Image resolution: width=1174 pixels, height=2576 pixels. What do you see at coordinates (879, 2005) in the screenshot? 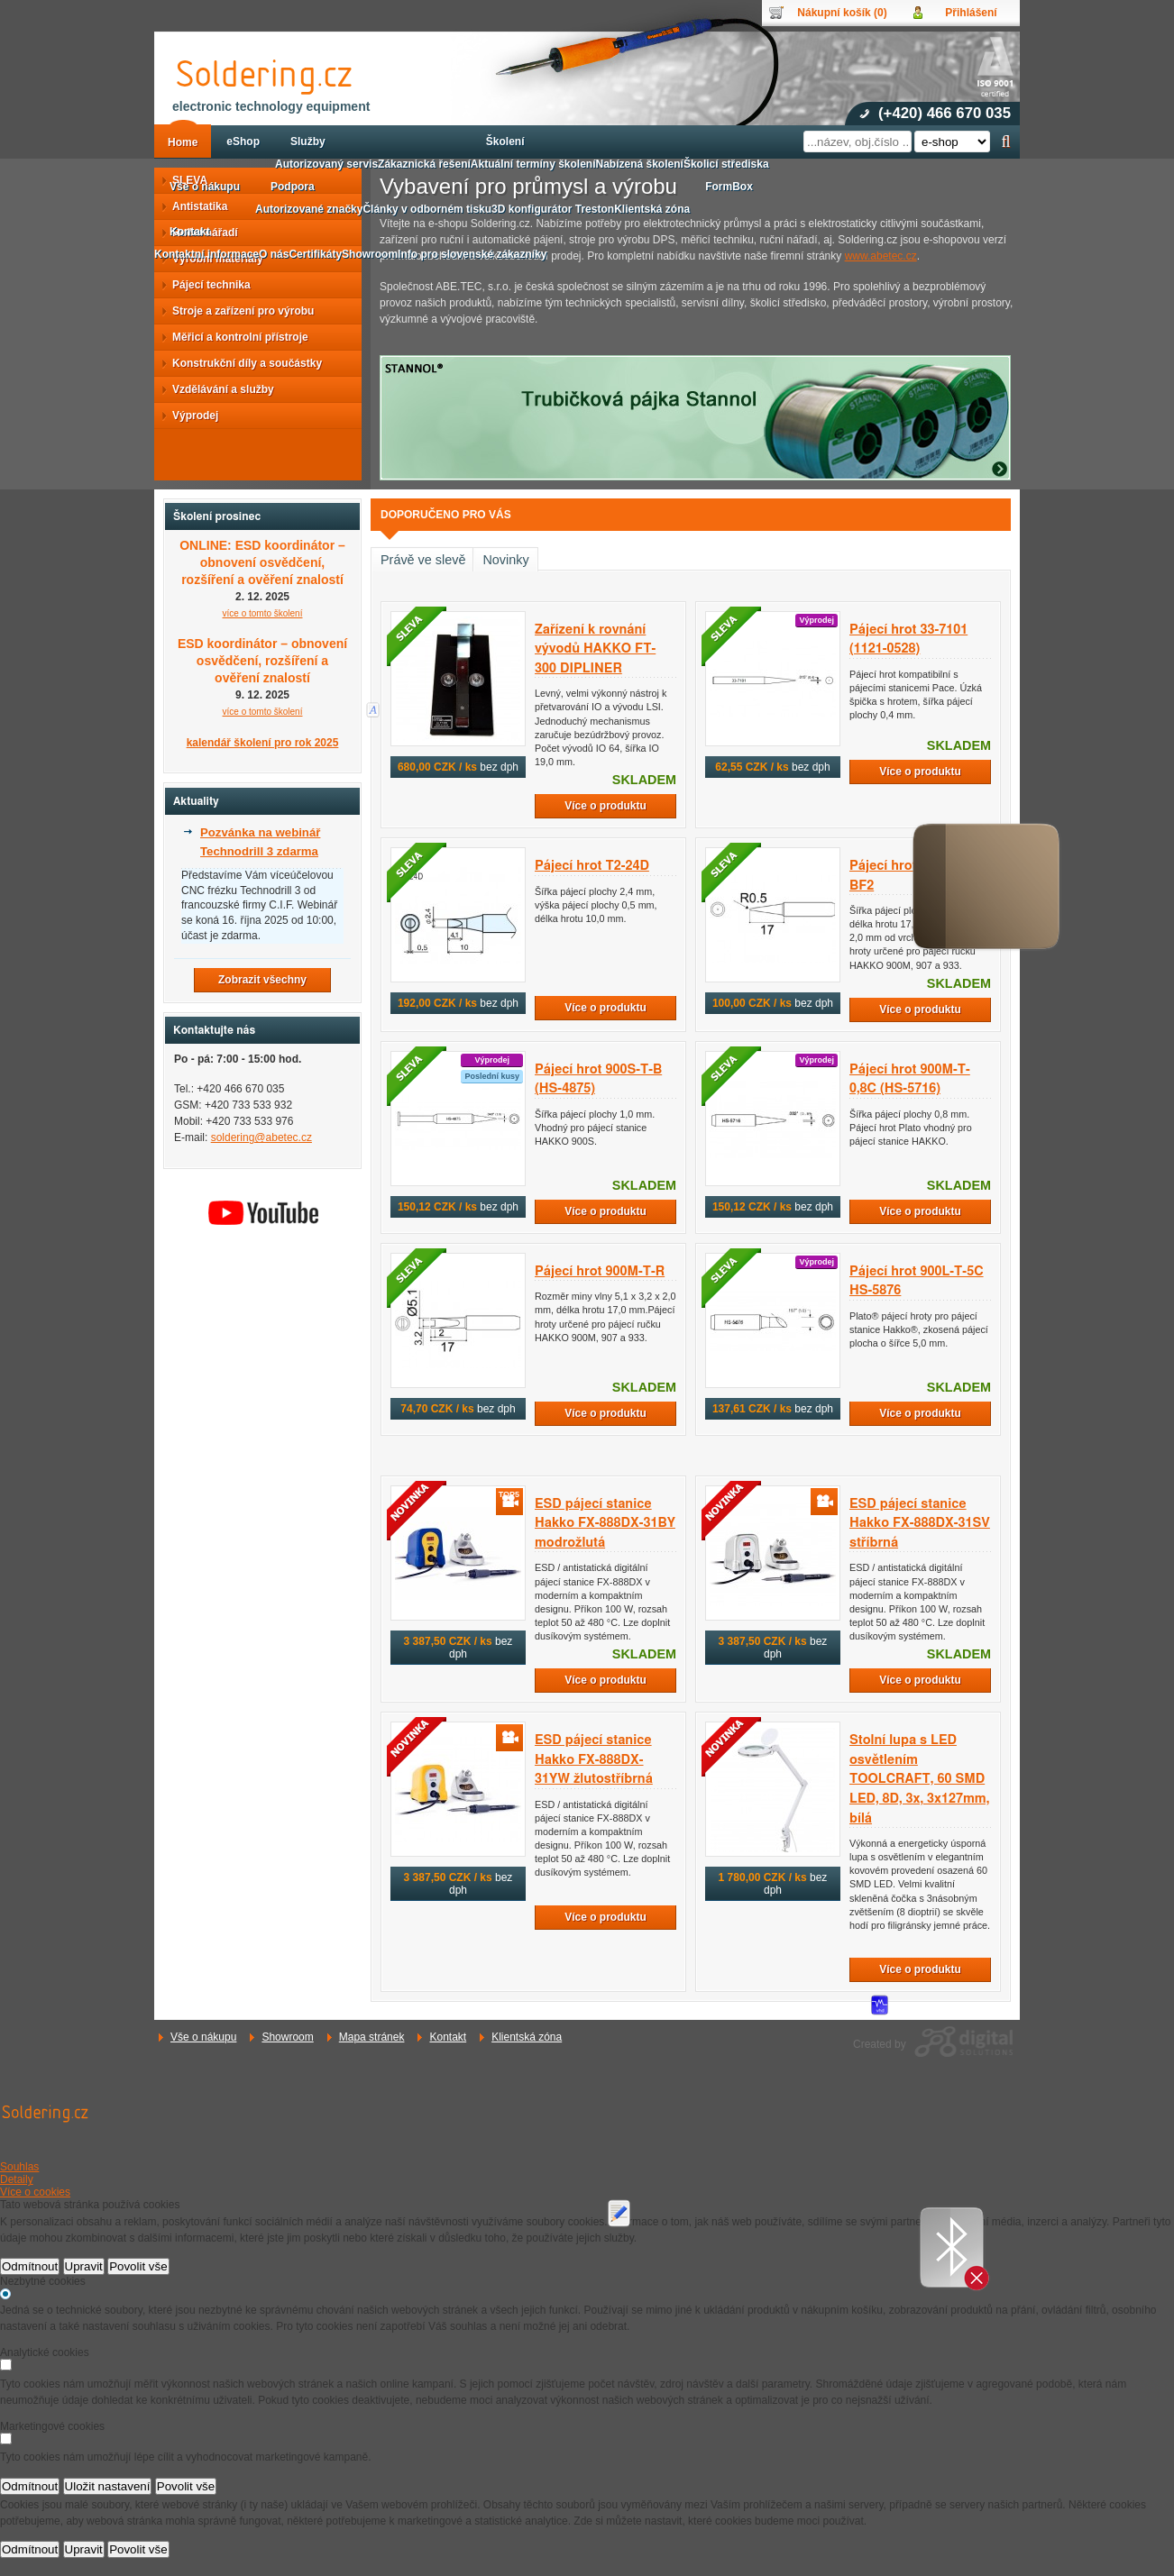
I see `open a VirtualBox virtual hard disk file` at bounding box center [879, 2005].